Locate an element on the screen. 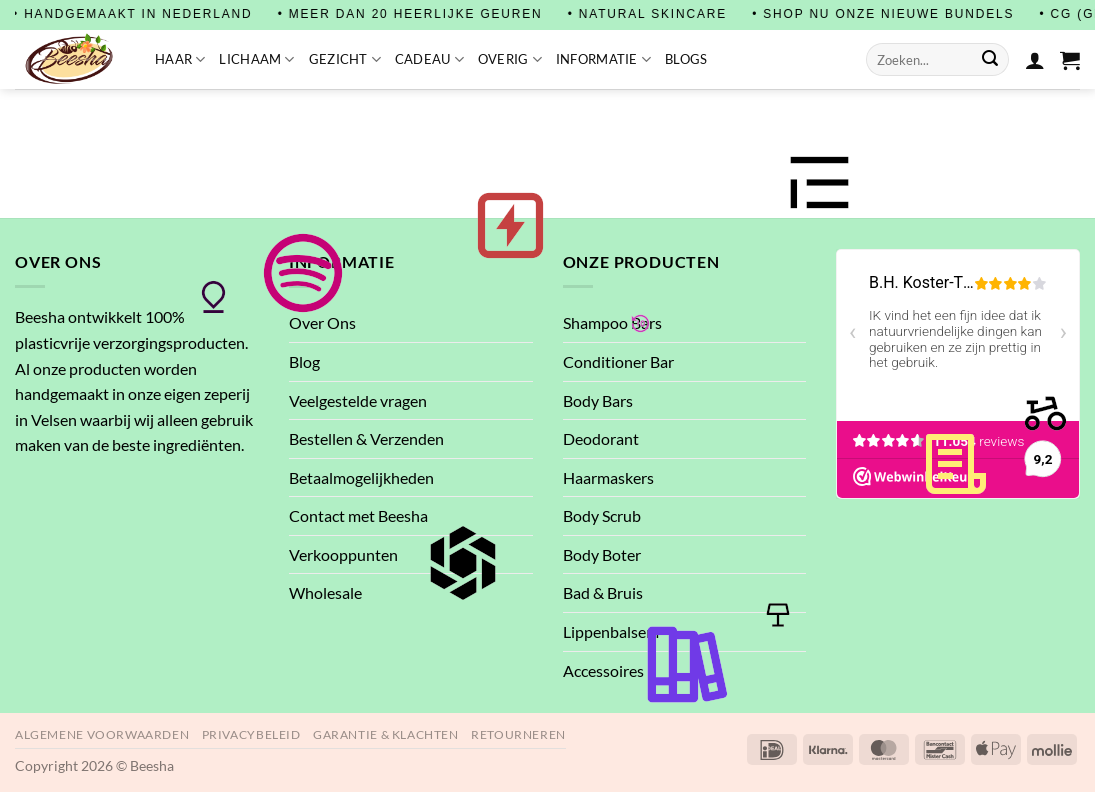 Image resolution: width=1095 pixels, height=792 pixels. mark a location on the map is located at coordinates (213, 295).